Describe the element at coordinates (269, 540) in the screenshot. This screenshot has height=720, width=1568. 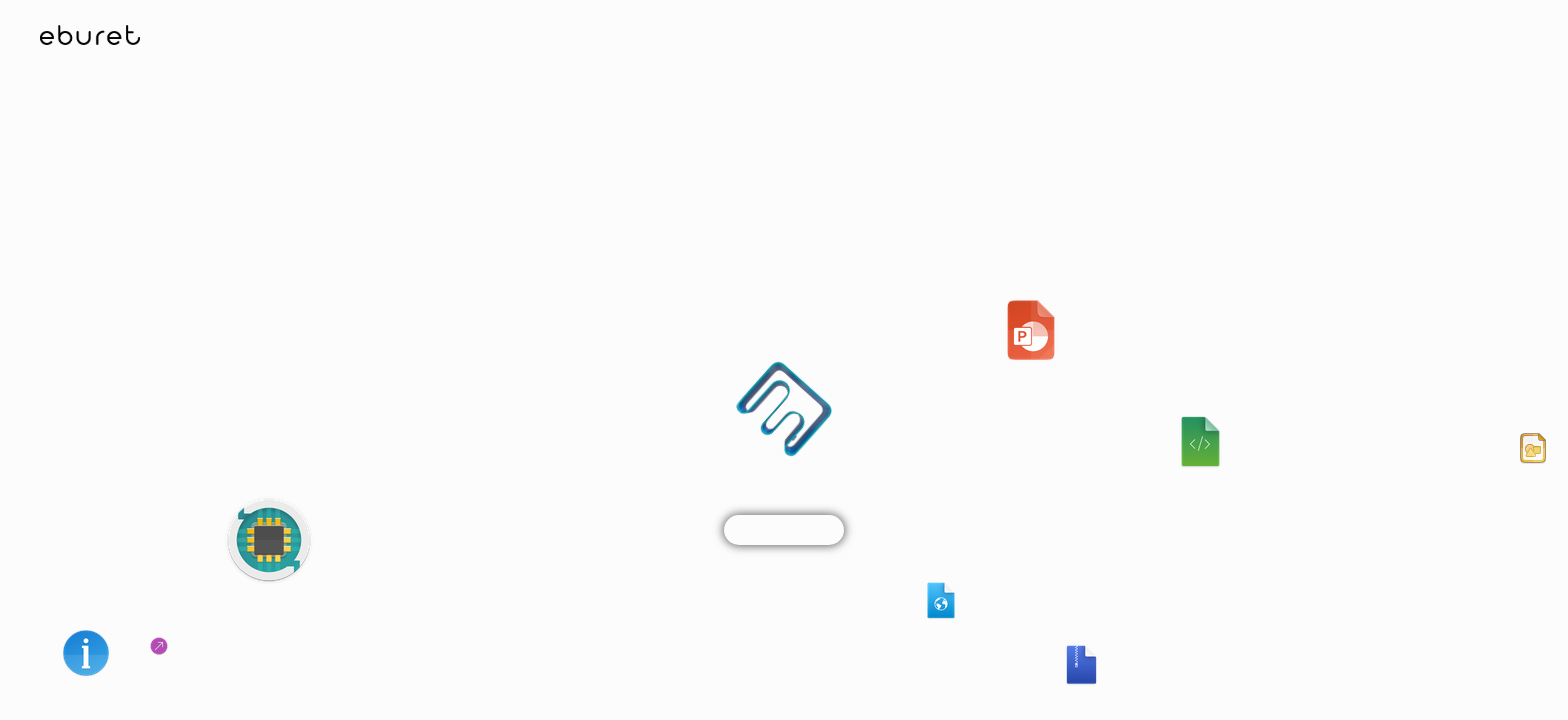
I see `access firmware update settings` at that location.